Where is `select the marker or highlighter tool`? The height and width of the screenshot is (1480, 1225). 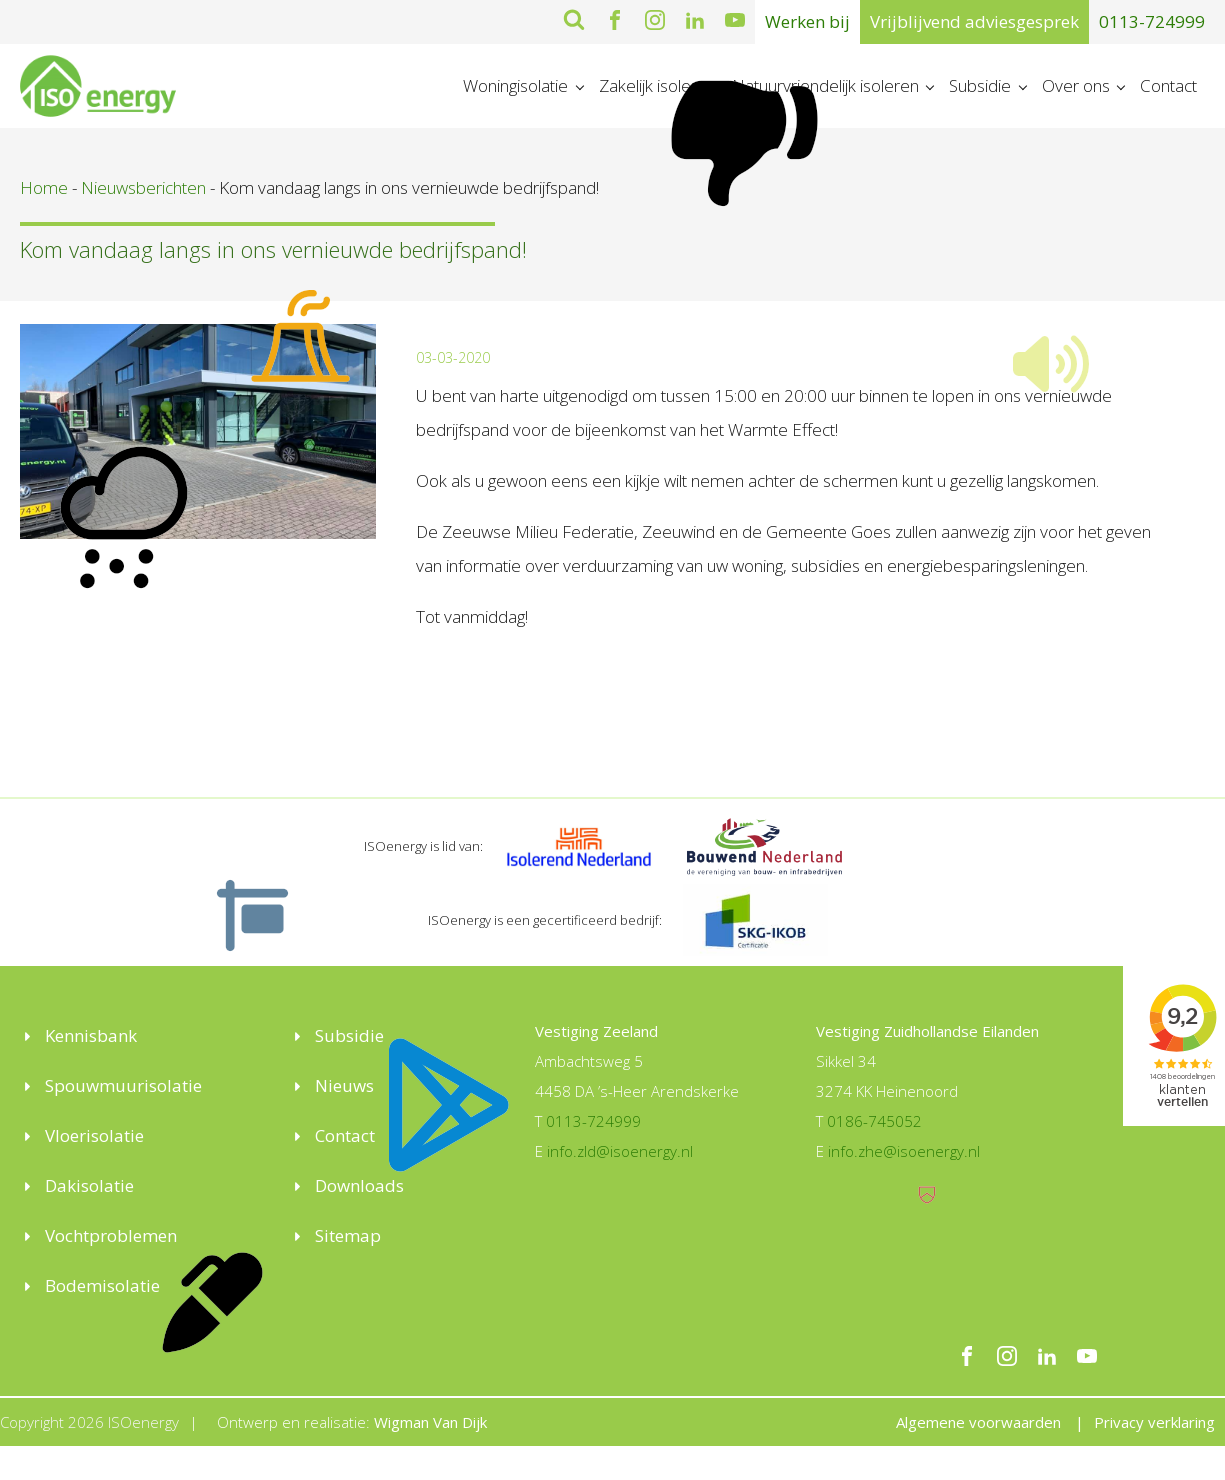 select the marker or highlighter tool is located at coordinates (212, 1302).